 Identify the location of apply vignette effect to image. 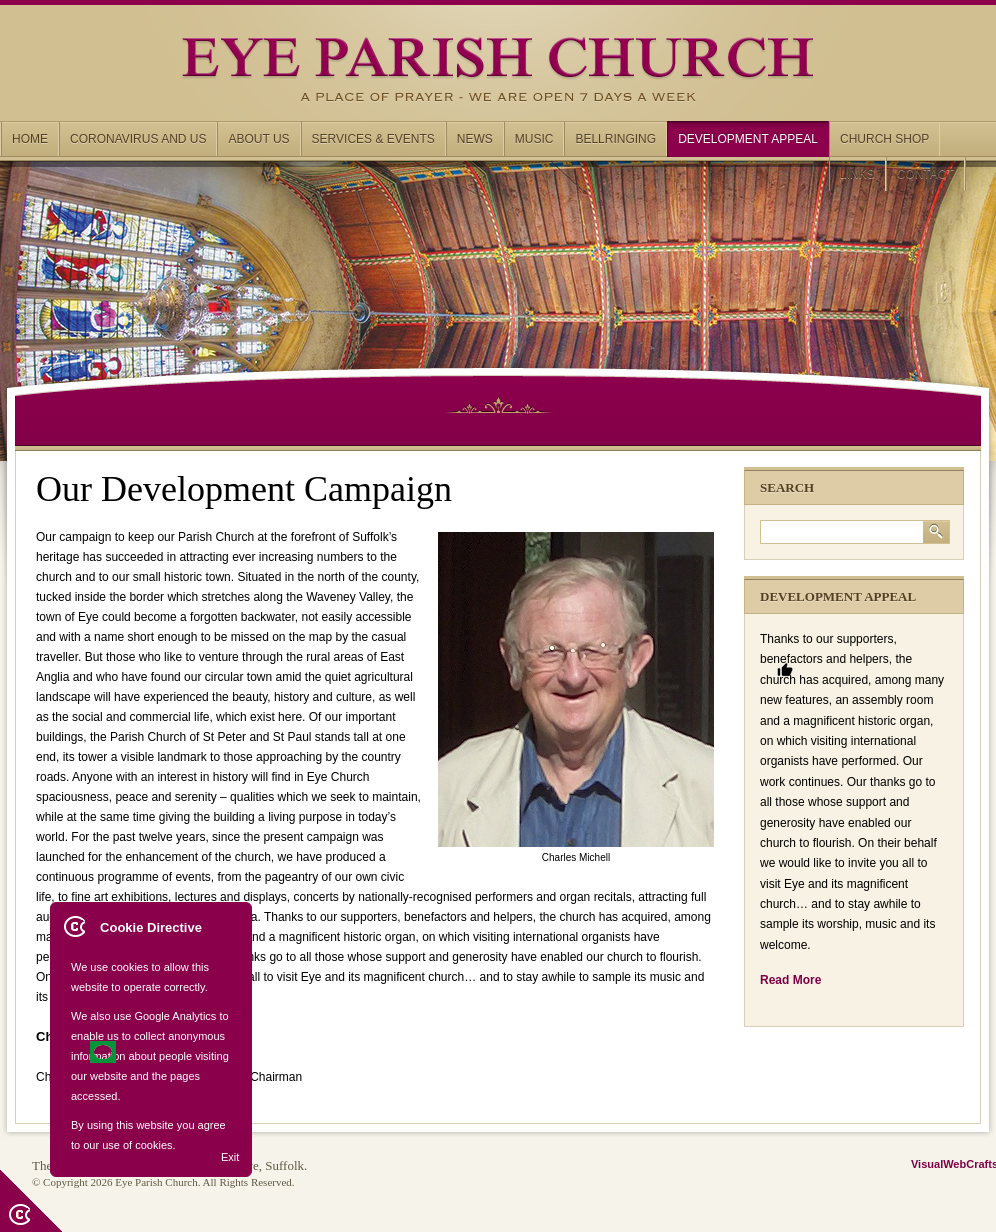
(103, 1052).